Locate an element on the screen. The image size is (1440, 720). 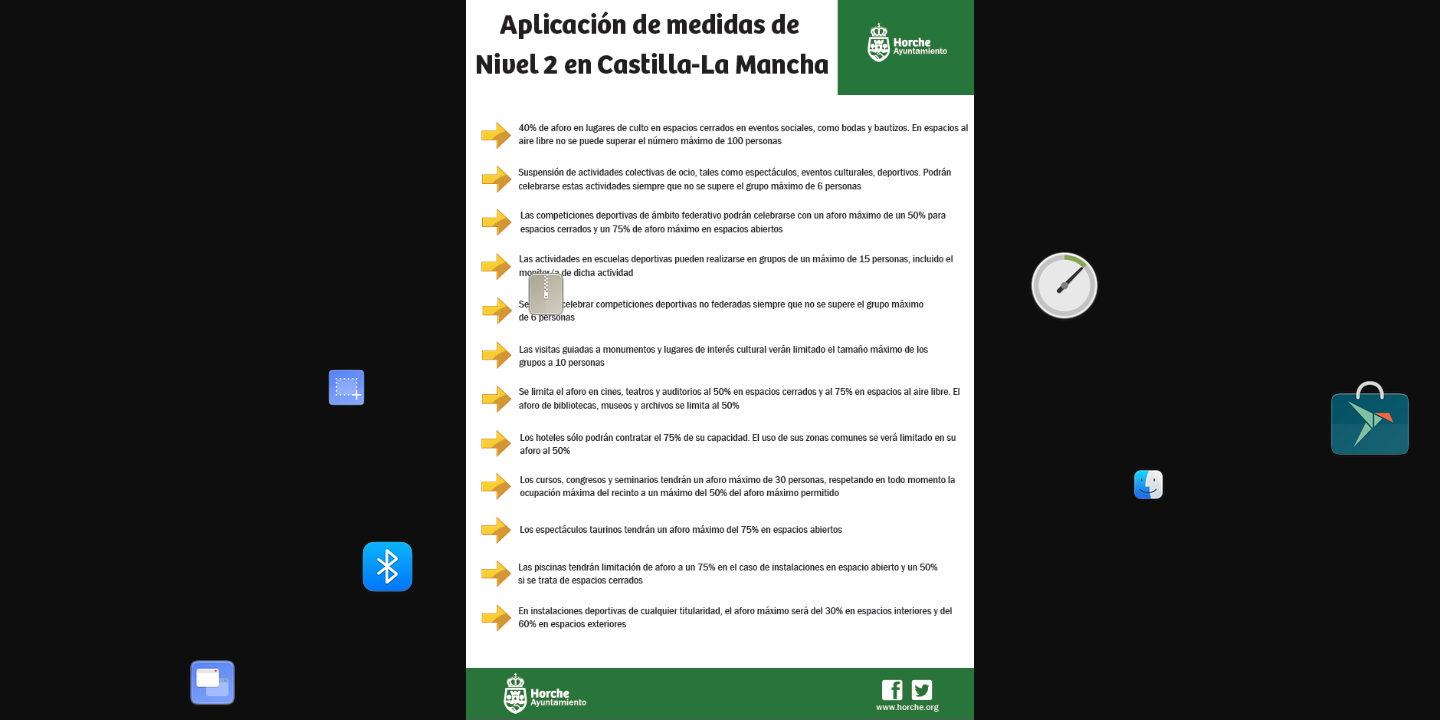
manage startup applications and session settings is located at coordinates (212, 682).